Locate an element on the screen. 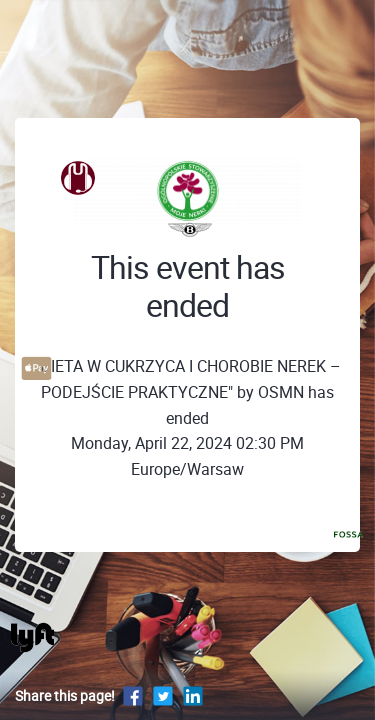  open the lyft app is located at coordinates (32, 637).